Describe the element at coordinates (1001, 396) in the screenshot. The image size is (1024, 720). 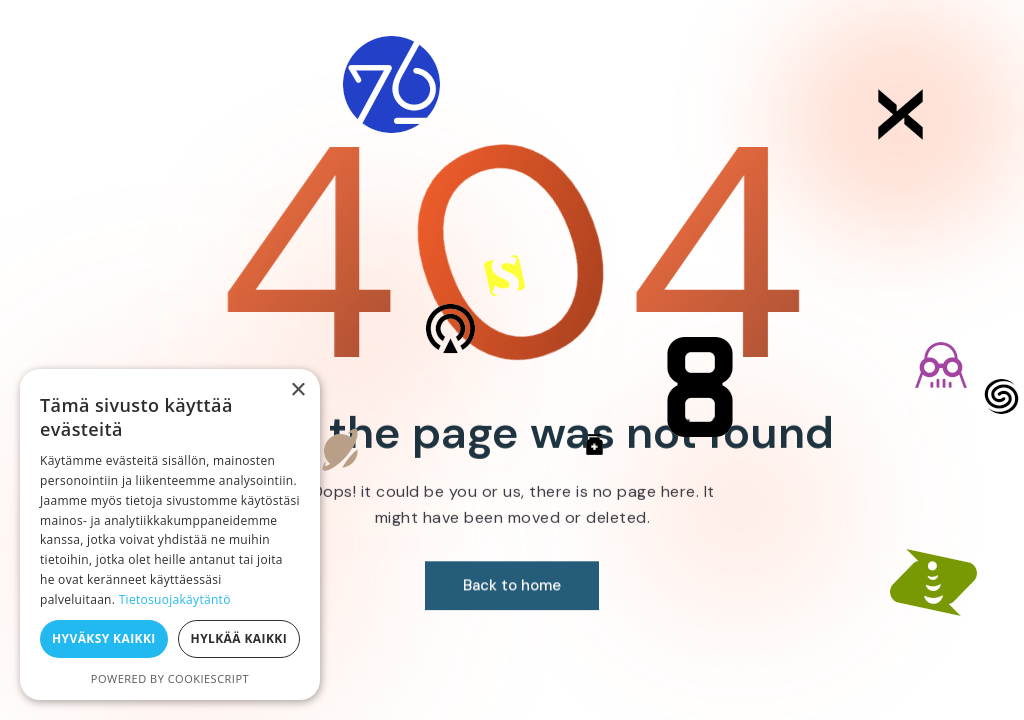
I see `Laravel Nova administration panel logo` at that location.